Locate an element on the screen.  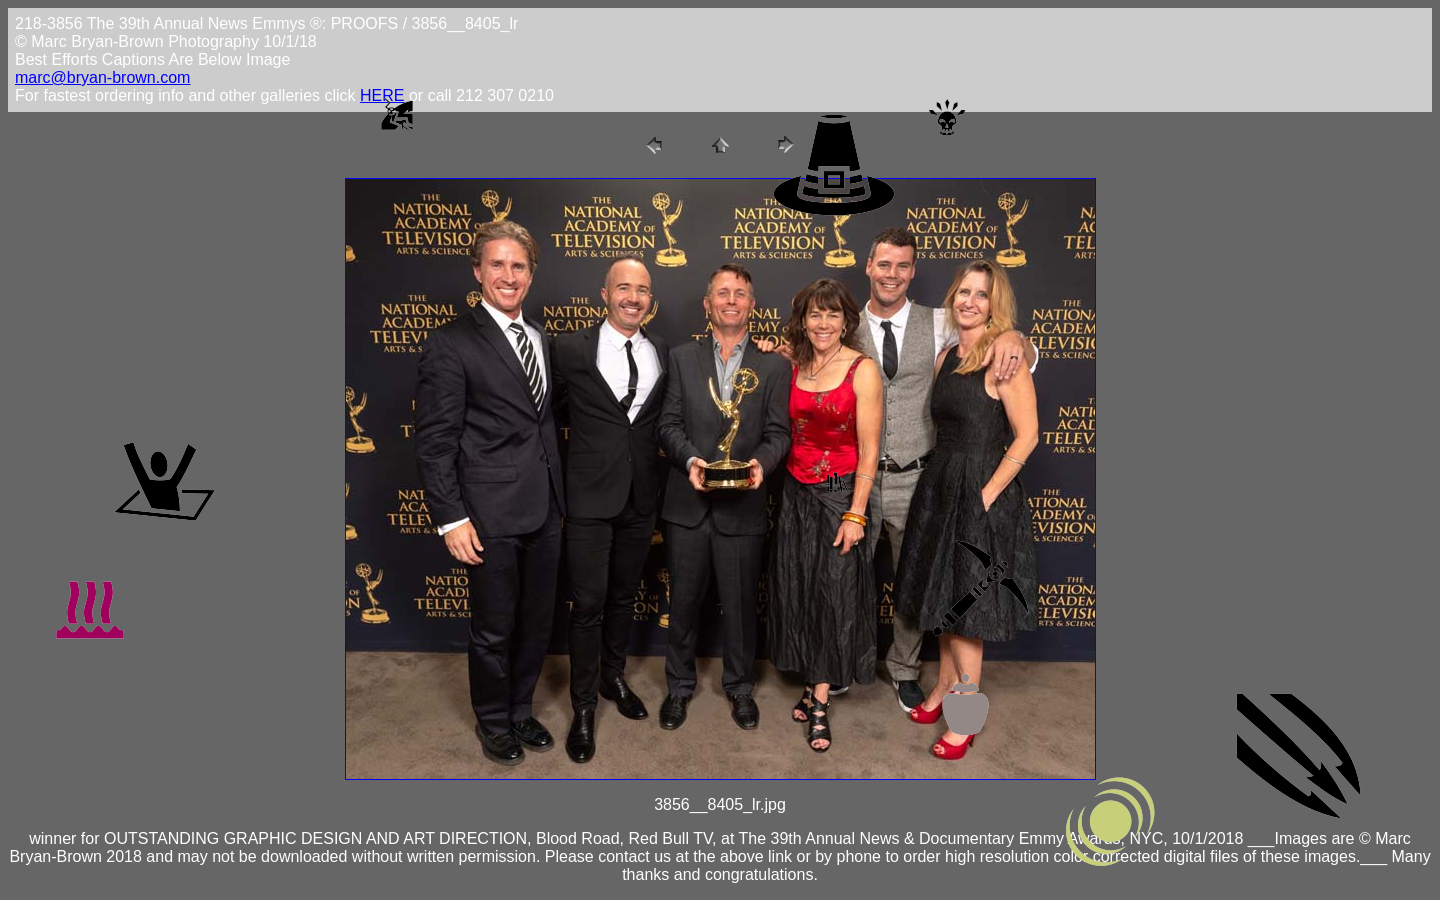
indicates a fun or casual death/game over state is located at coordinates (947, 117).